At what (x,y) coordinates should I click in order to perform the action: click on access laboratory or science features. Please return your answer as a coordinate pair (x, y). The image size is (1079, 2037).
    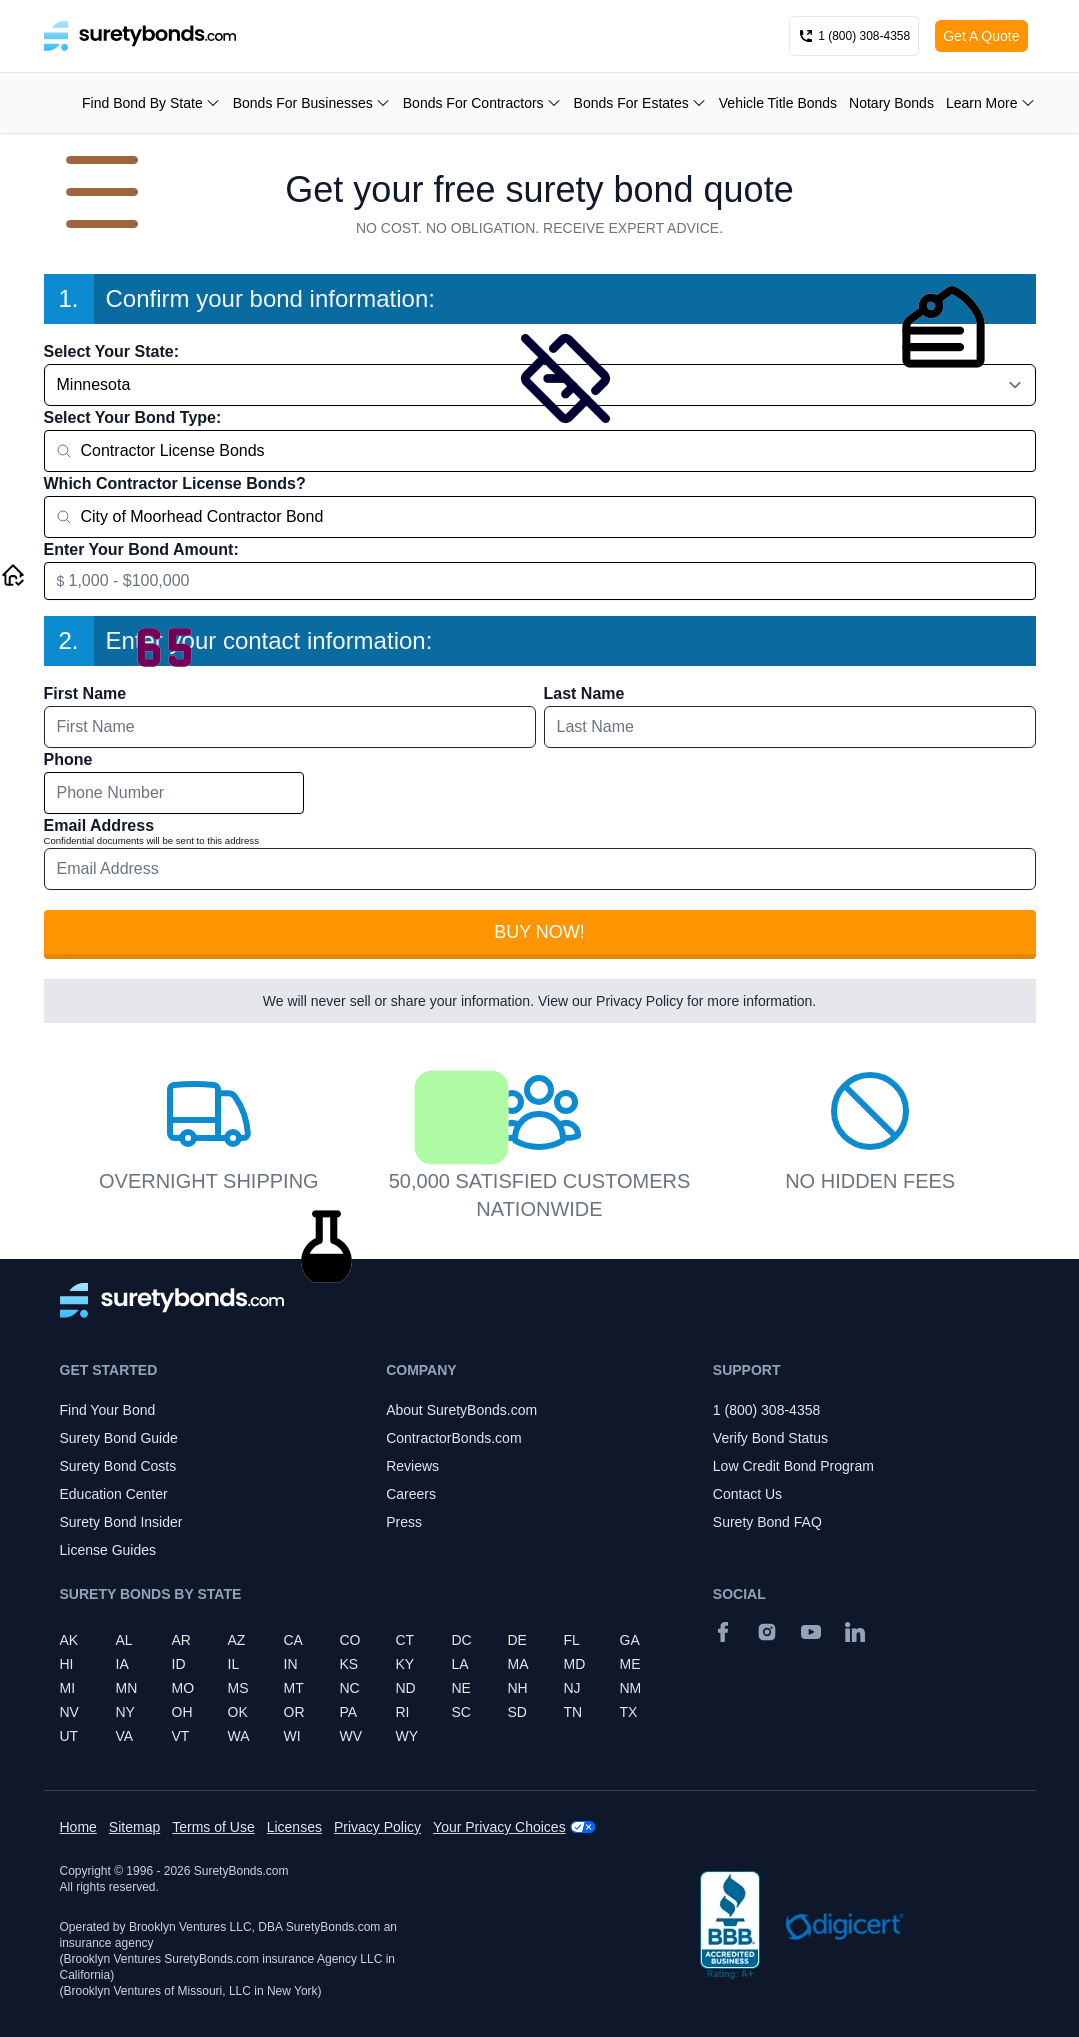
    Looking at the image, I should click on (326, 1246).